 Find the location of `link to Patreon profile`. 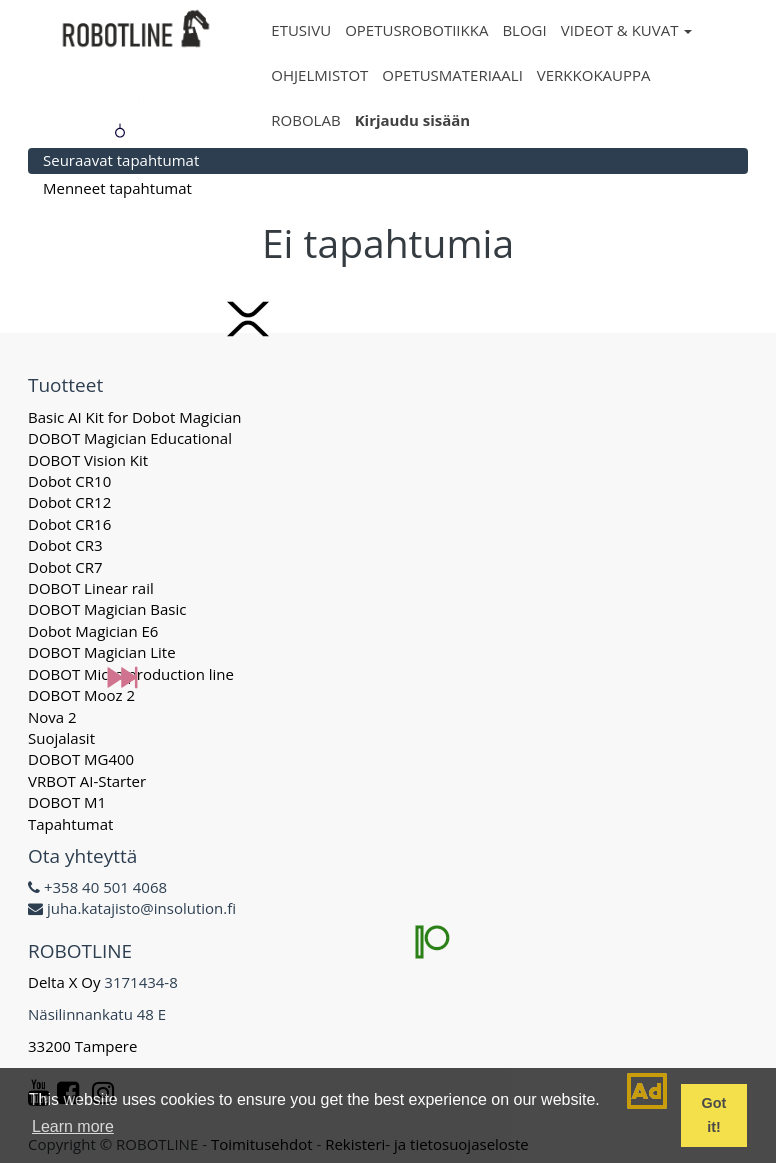

link to Patreon profile is located at coordinates (432, 942).